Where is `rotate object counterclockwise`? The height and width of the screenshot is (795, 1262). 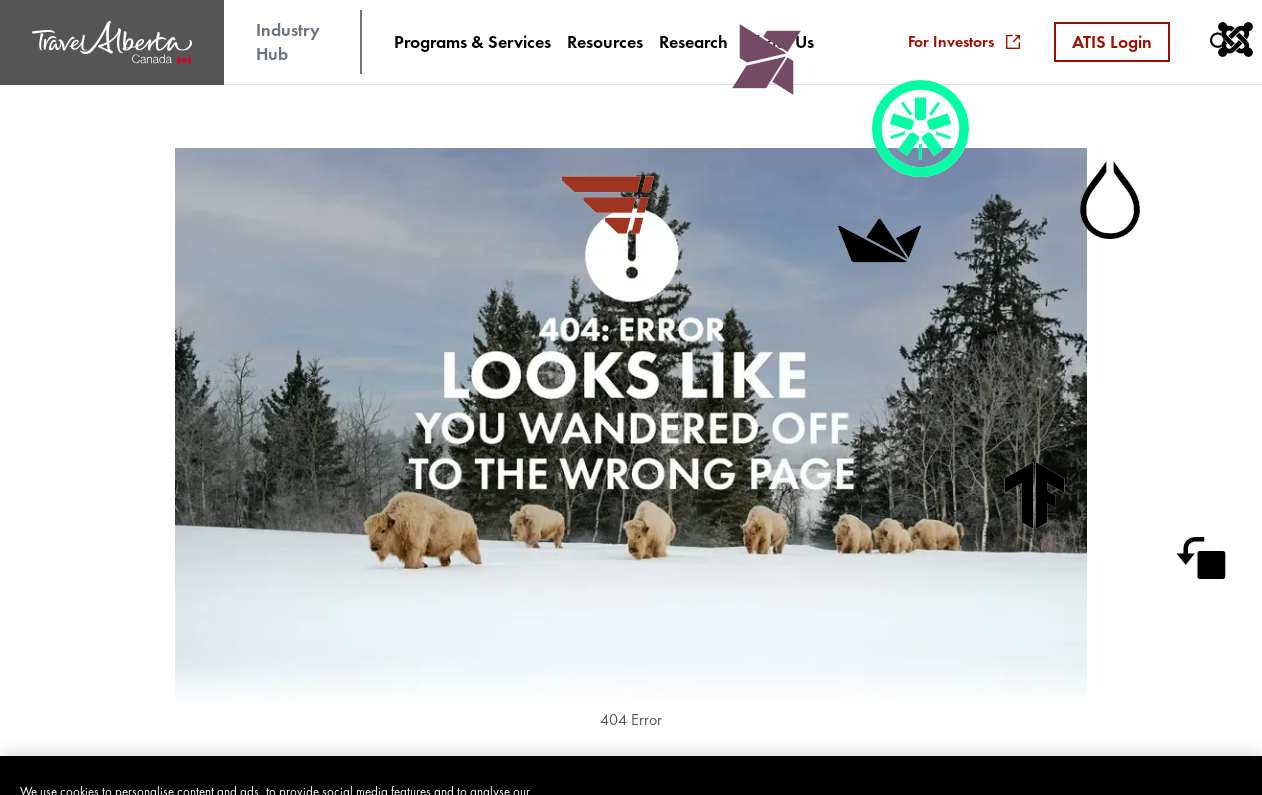
rotate object counterclockwise is located at coordinates (1202, 558).